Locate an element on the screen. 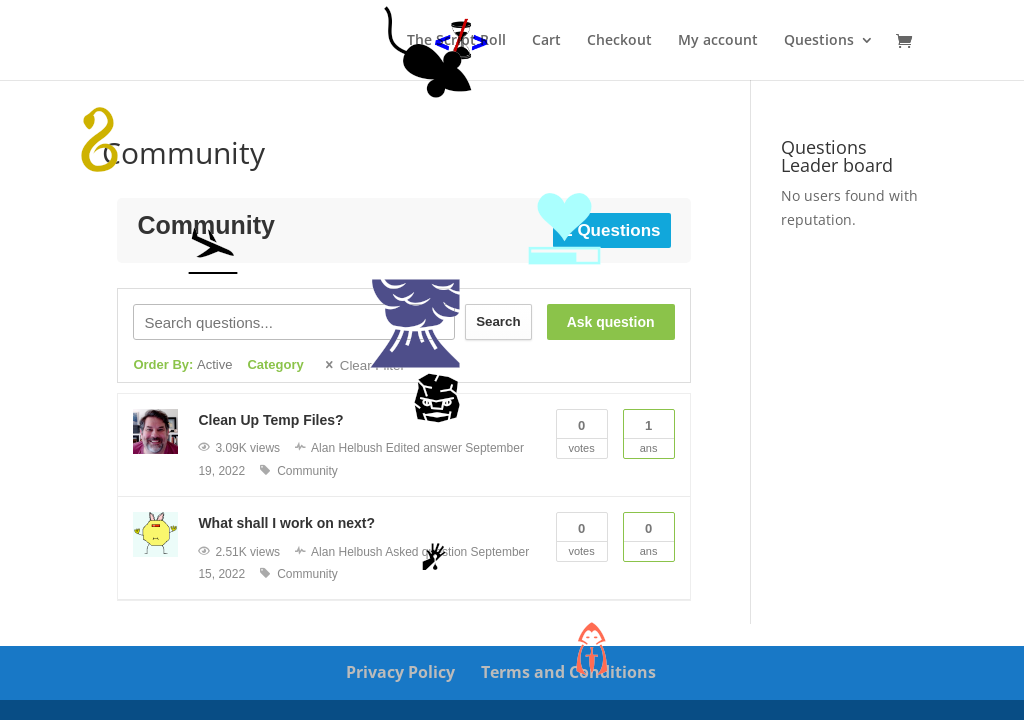  select mouse character or pet is located at coordinates (429, 52).